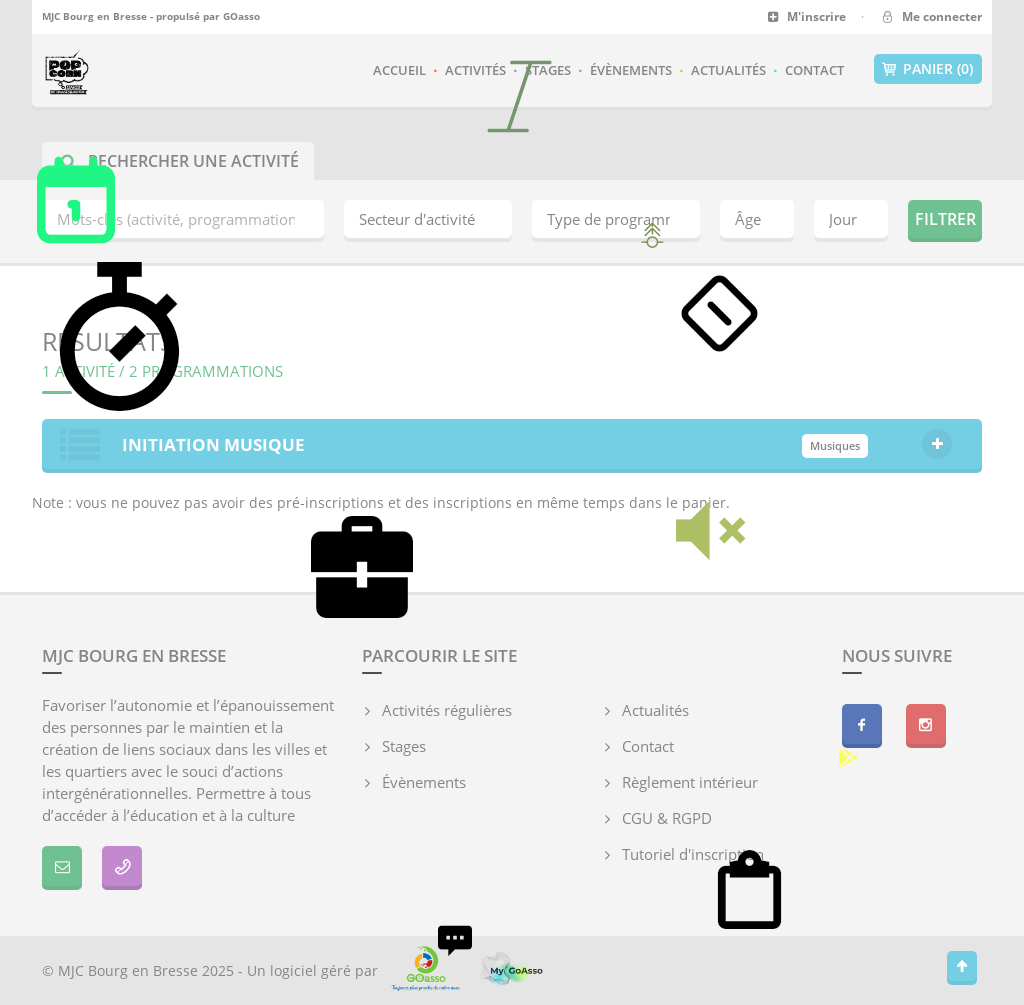 The width and height of the screenshot is (1024, 1005). I want to click on open google play store, so click(848, 757).